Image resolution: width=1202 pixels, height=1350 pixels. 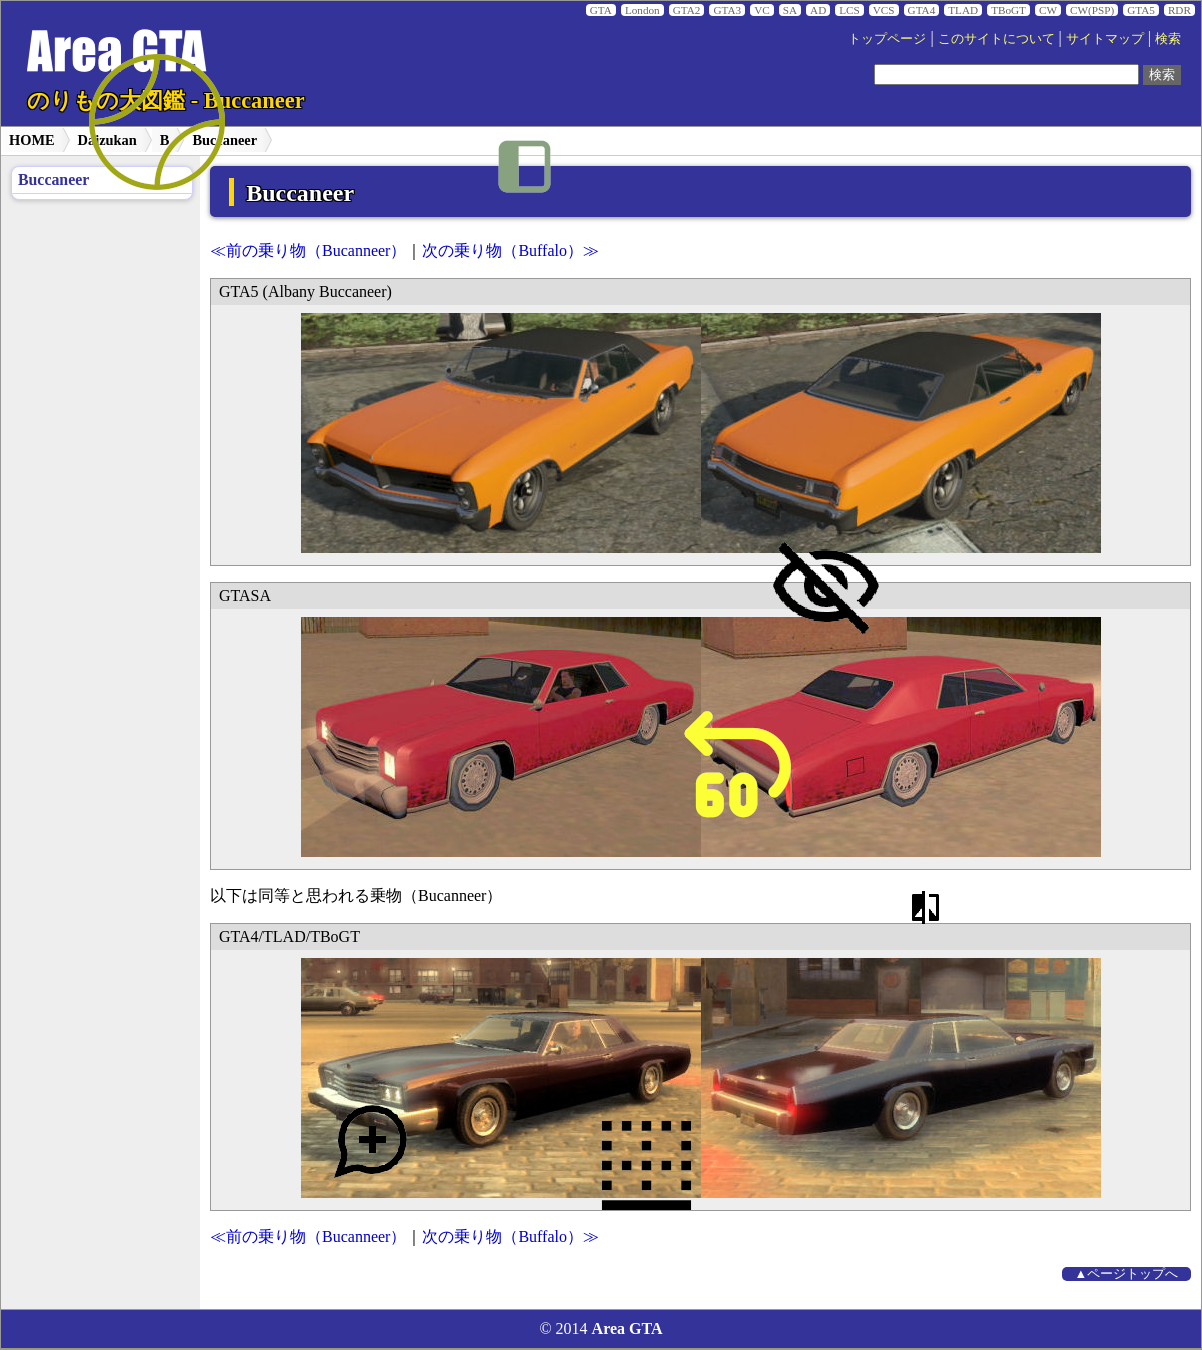 I want to click on apply bottom border to selected cells, so click(x=646, y=1165).